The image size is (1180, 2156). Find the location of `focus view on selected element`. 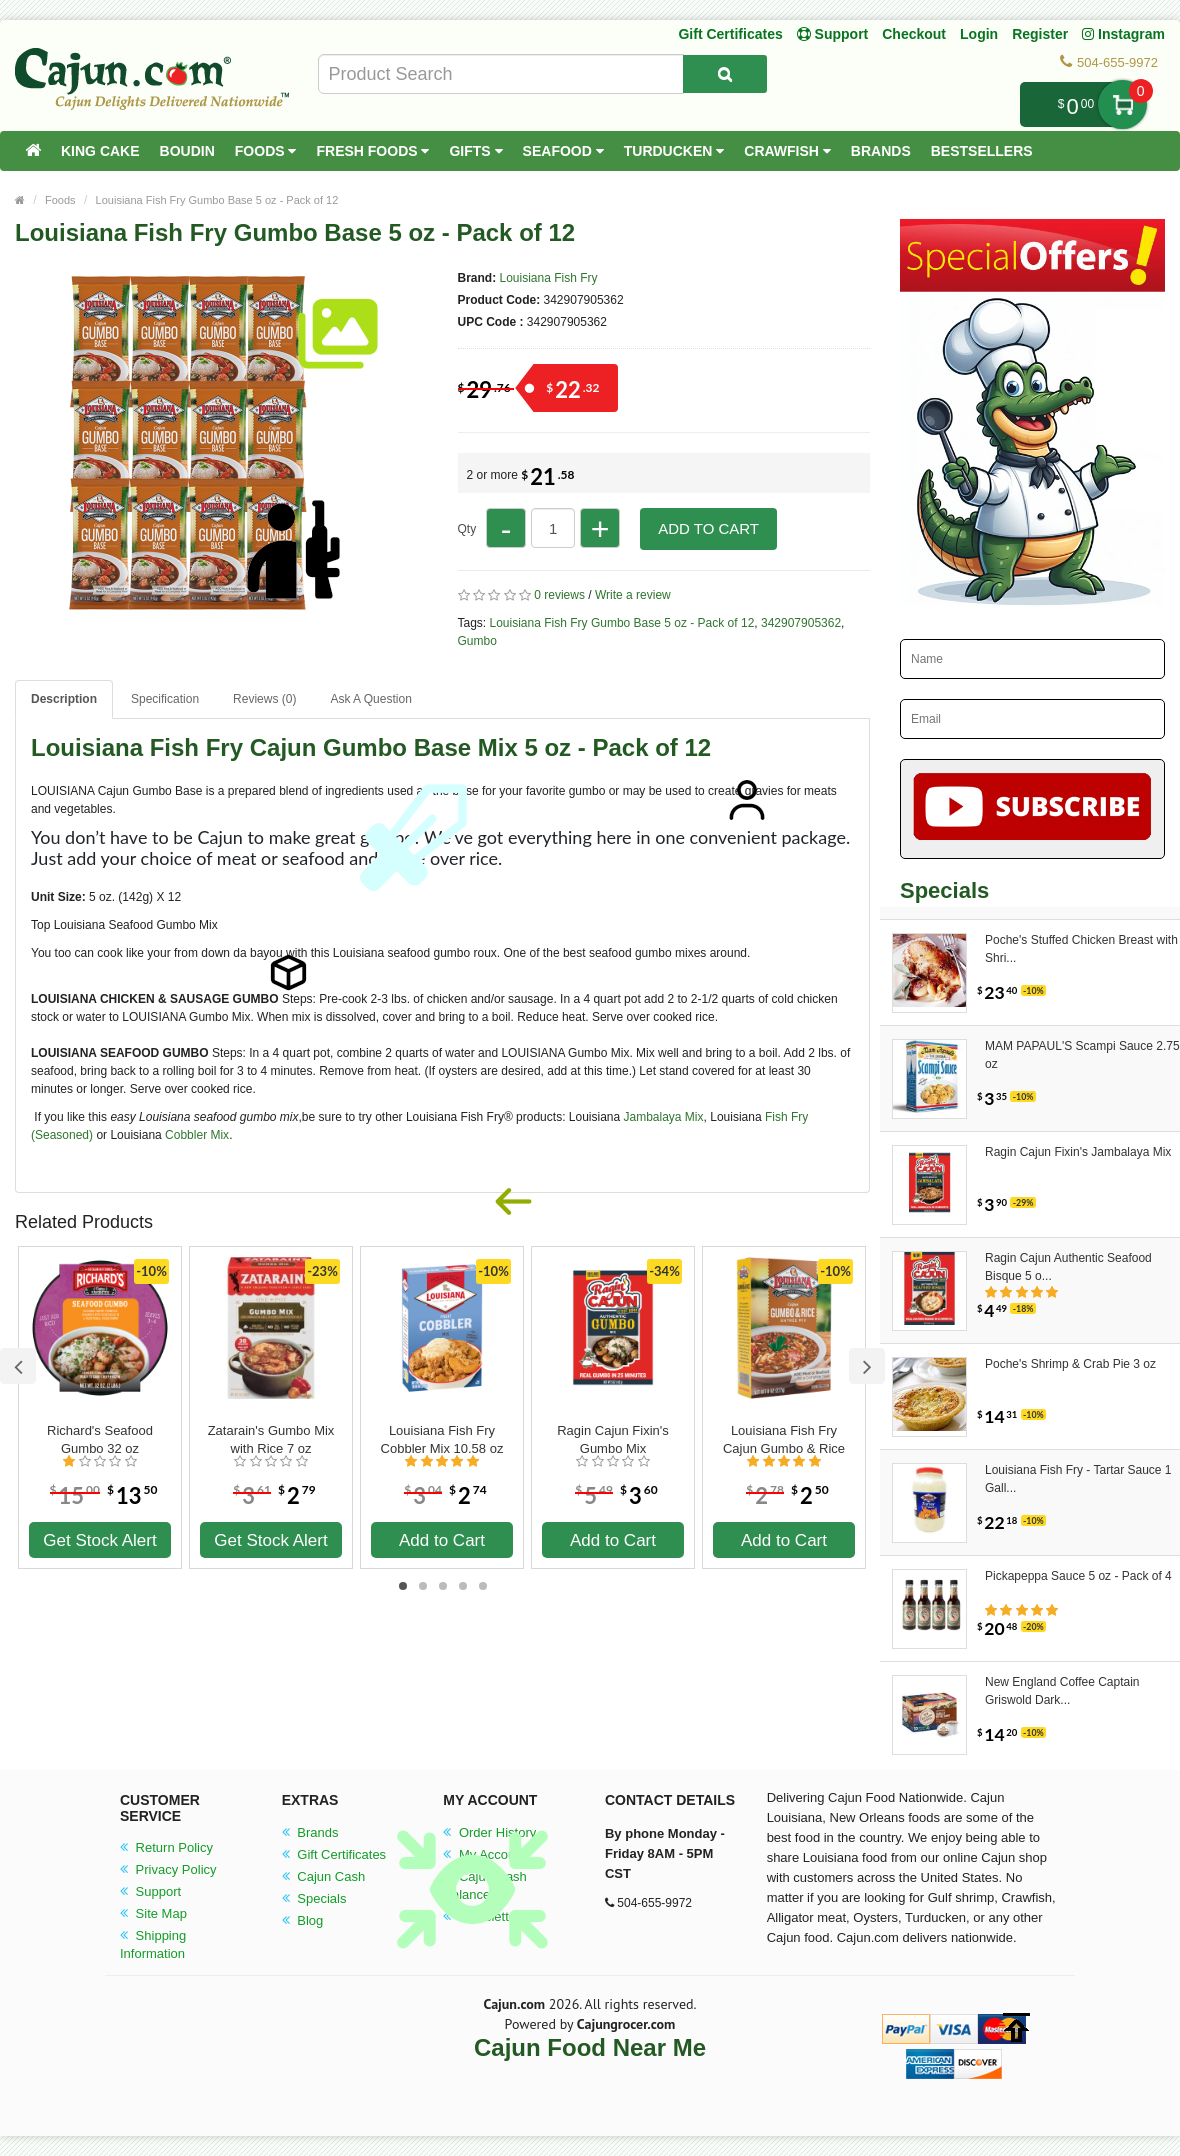

focus view on selected element is located at coordinates (472, 1889).